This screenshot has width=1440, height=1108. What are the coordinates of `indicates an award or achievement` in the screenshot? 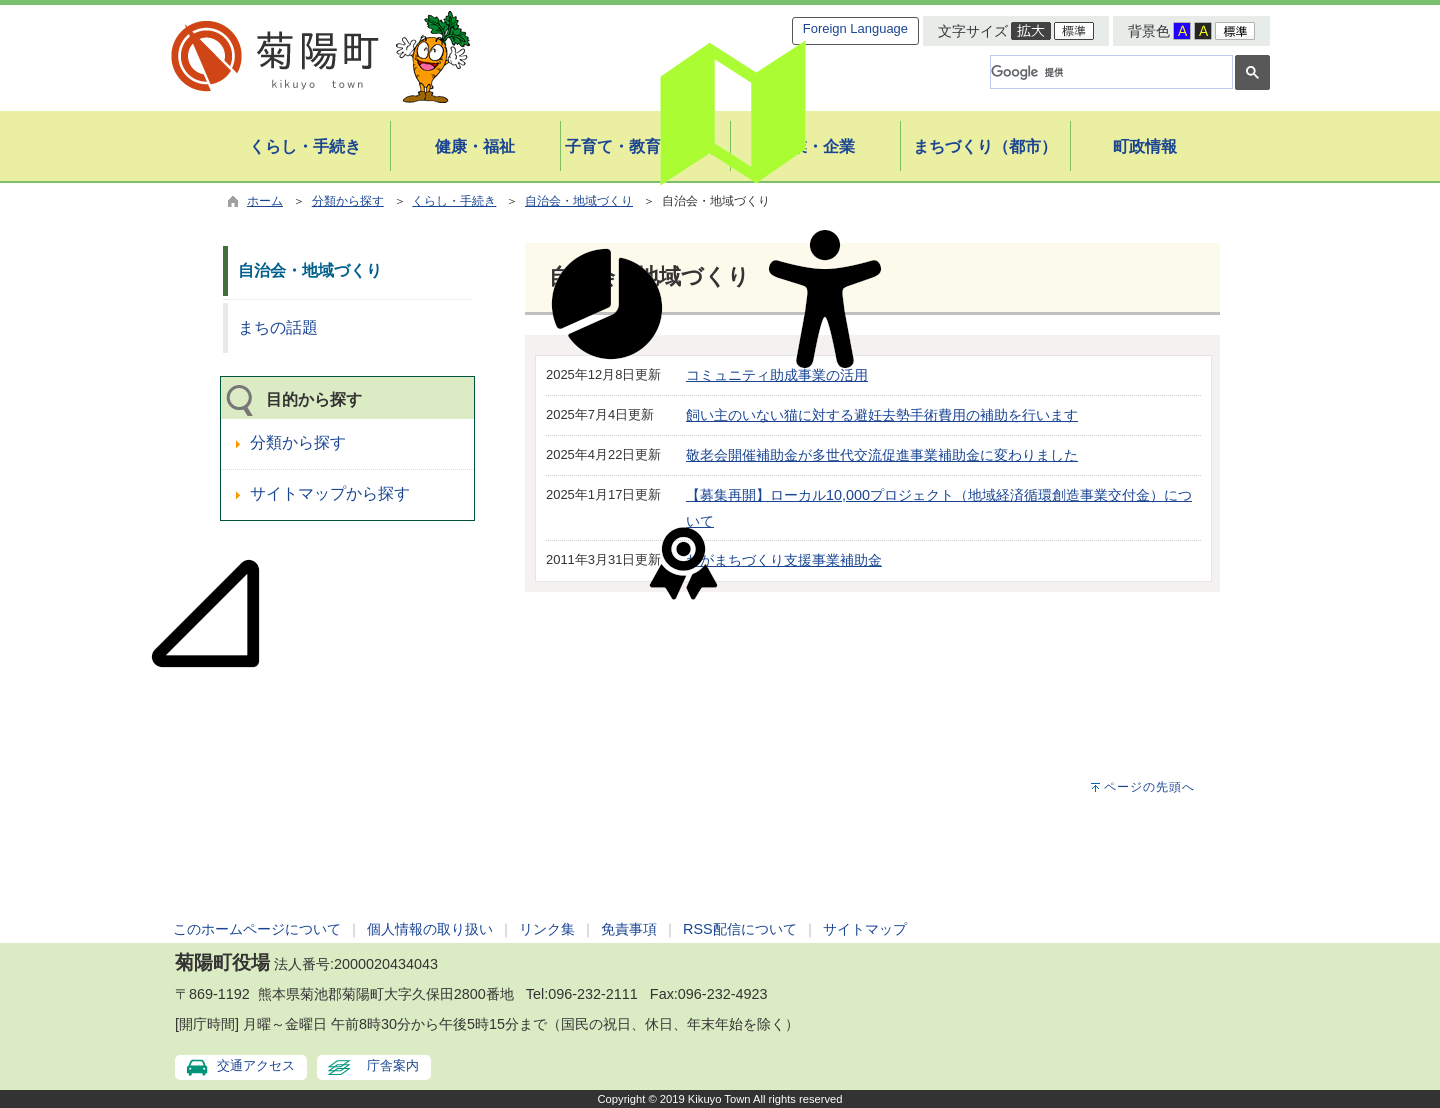 It's located at (683, 563).